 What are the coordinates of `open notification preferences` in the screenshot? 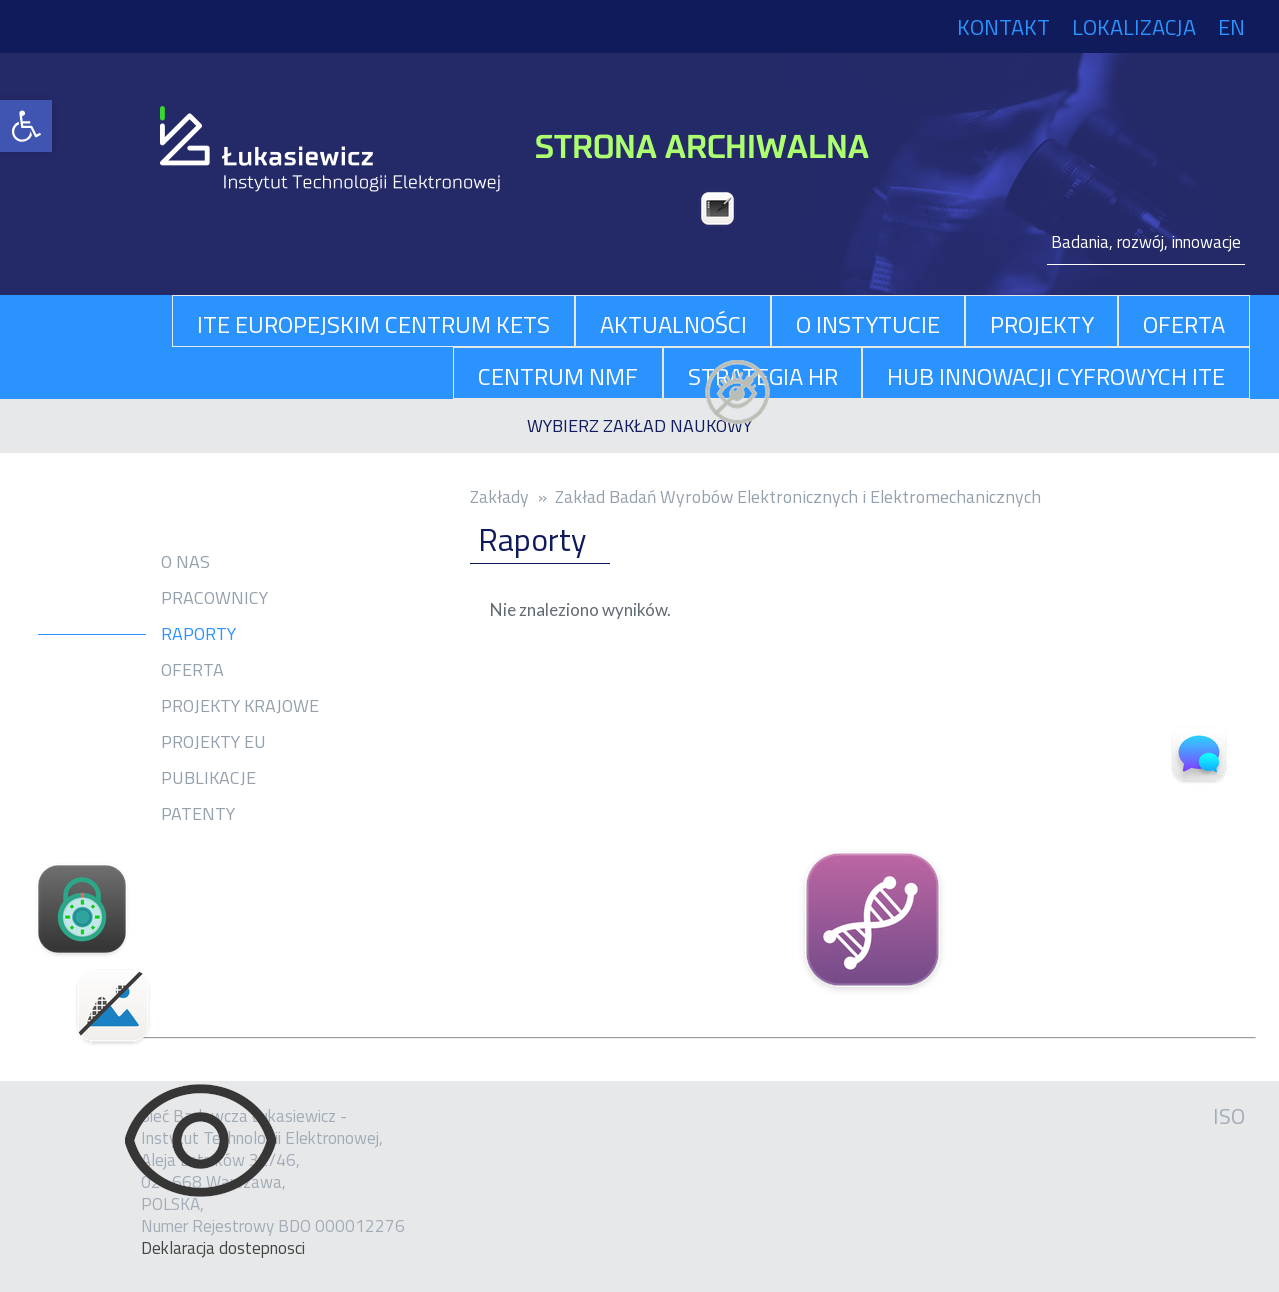 It's located at (1199, 754).